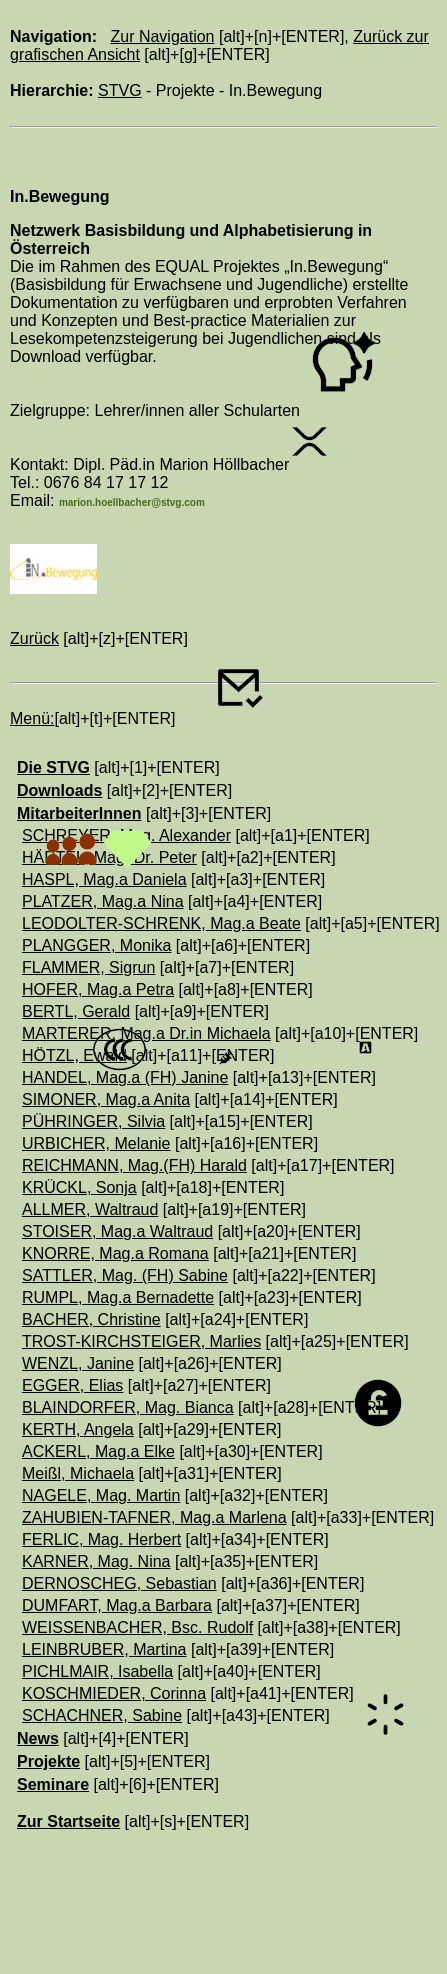  What do you see at coordinates (119, 1049) in the screenshot?
I see `china compulsory certificate (CCC) mark indicating product compliance` at bounding box center [119, 1049].